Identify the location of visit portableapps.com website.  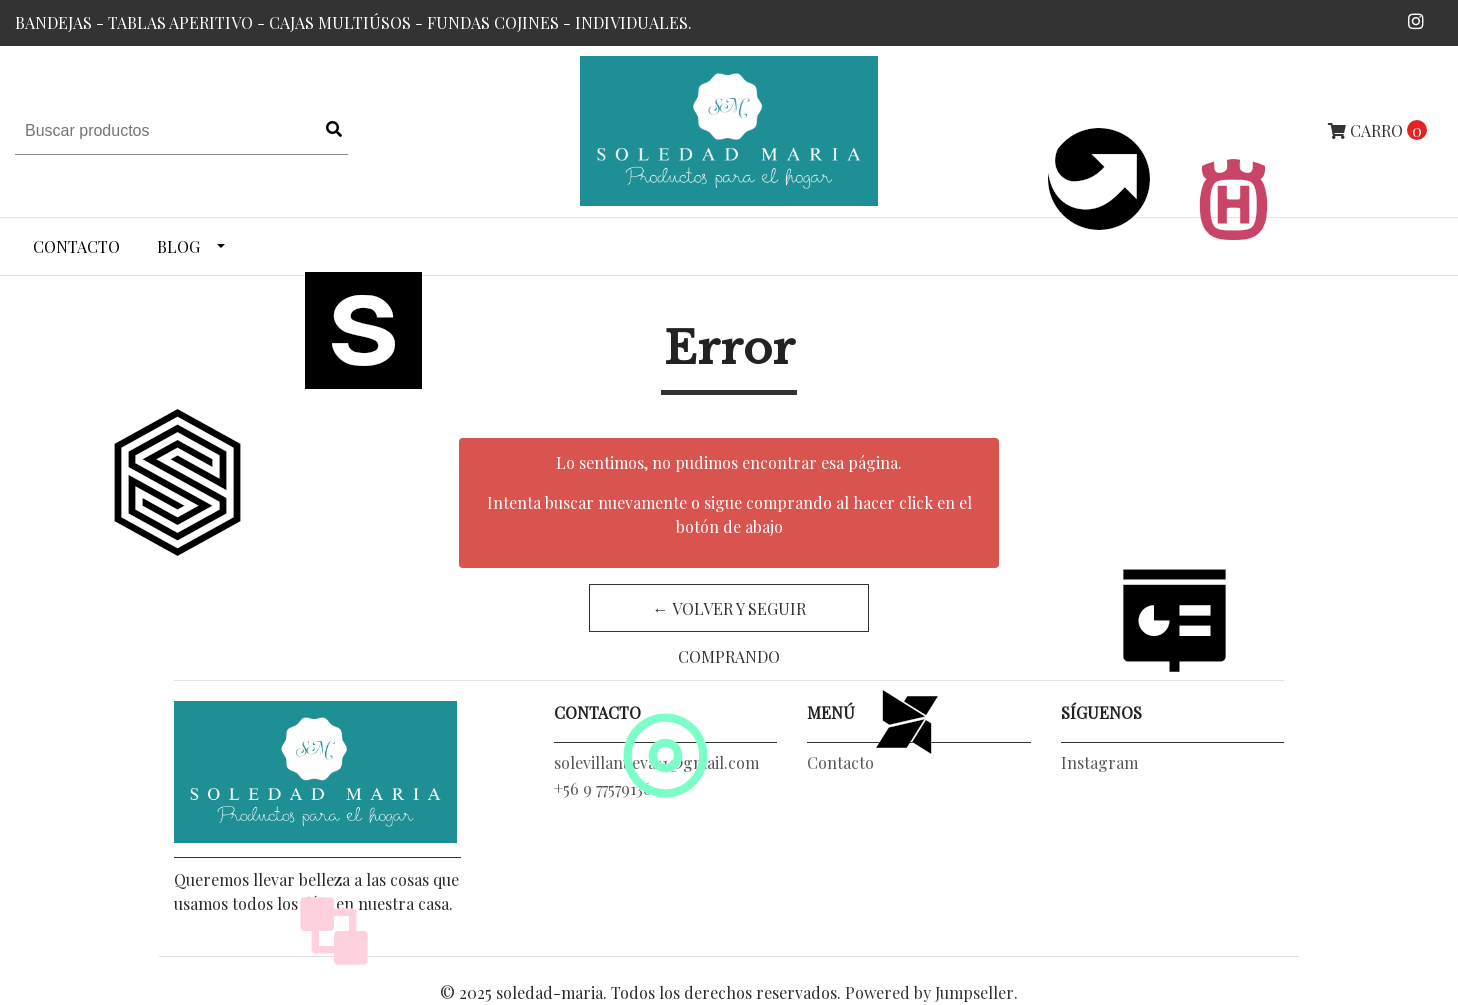
(1099, 179).